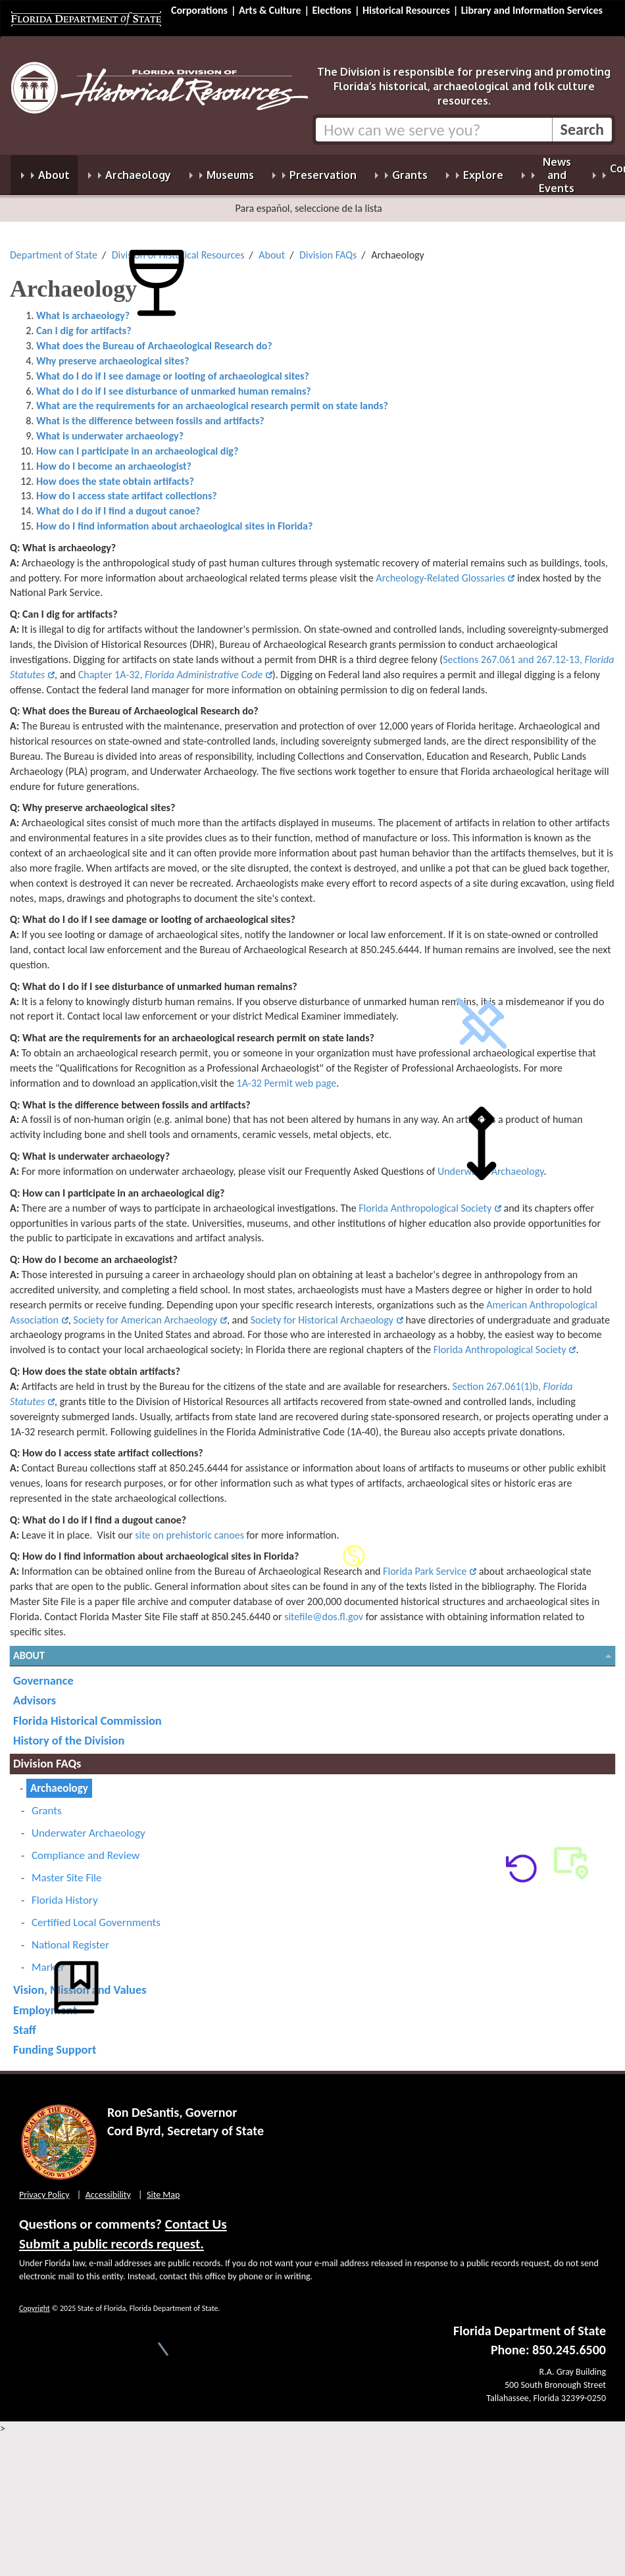 The image size is (625, 2576). I want to click on indicates a disabled or unavailable feature, so click(163, 2349).